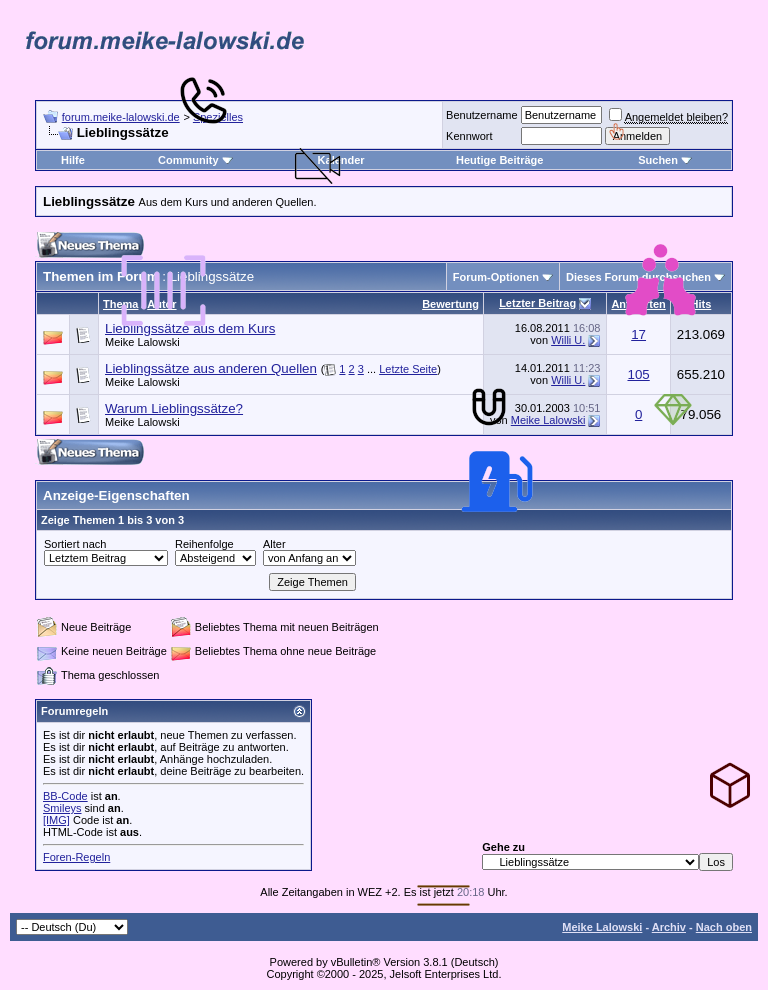 The height and width of the screenshot is (990, 768). I want to click on scan a barcode, so click(163, 290).